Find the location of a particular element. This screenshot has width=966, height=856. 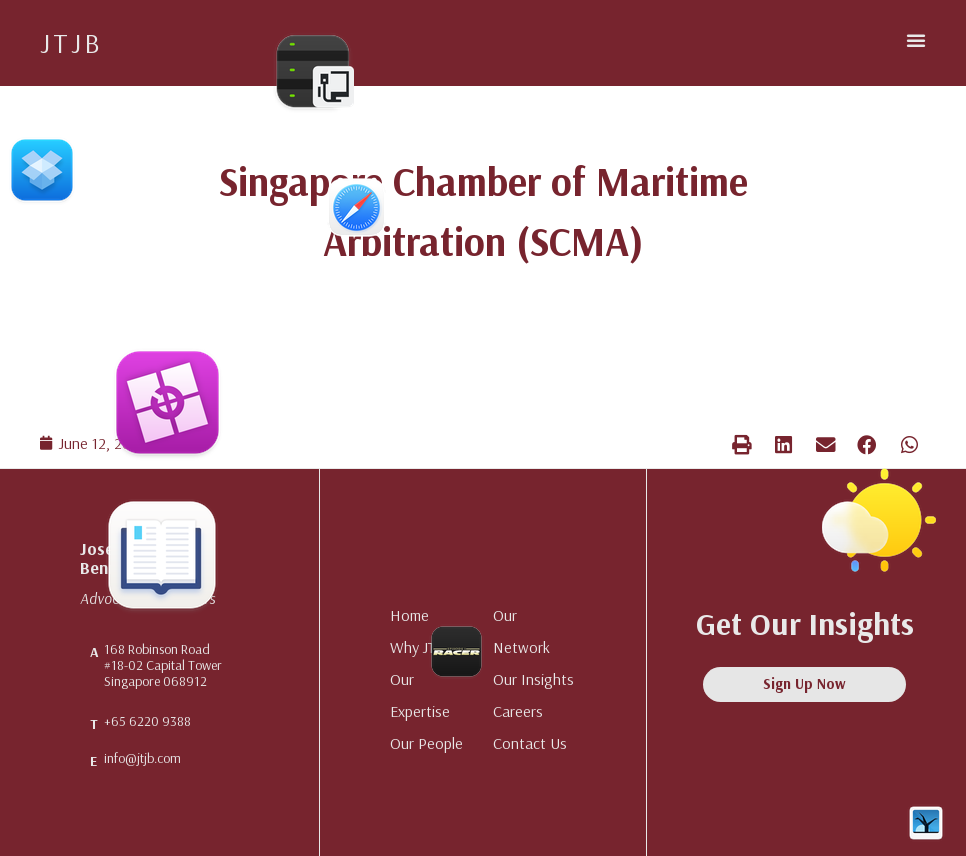

open shotwell photo manager is located at coordinates (926, 823).